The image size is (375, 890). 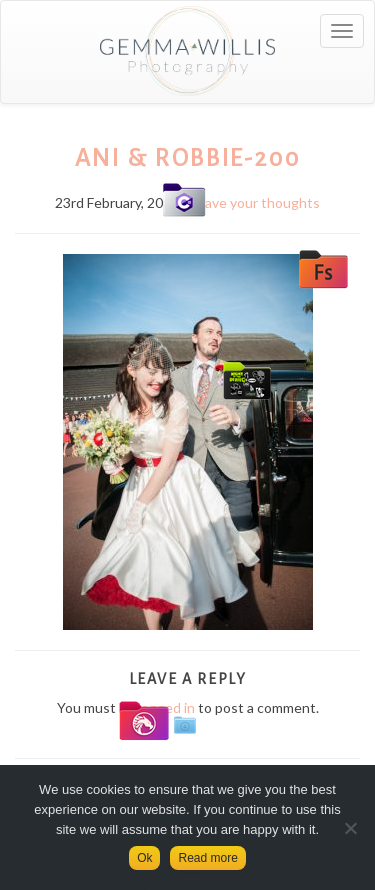 I want to click on open adobe fuse project folder, so click(x=323, y=270).